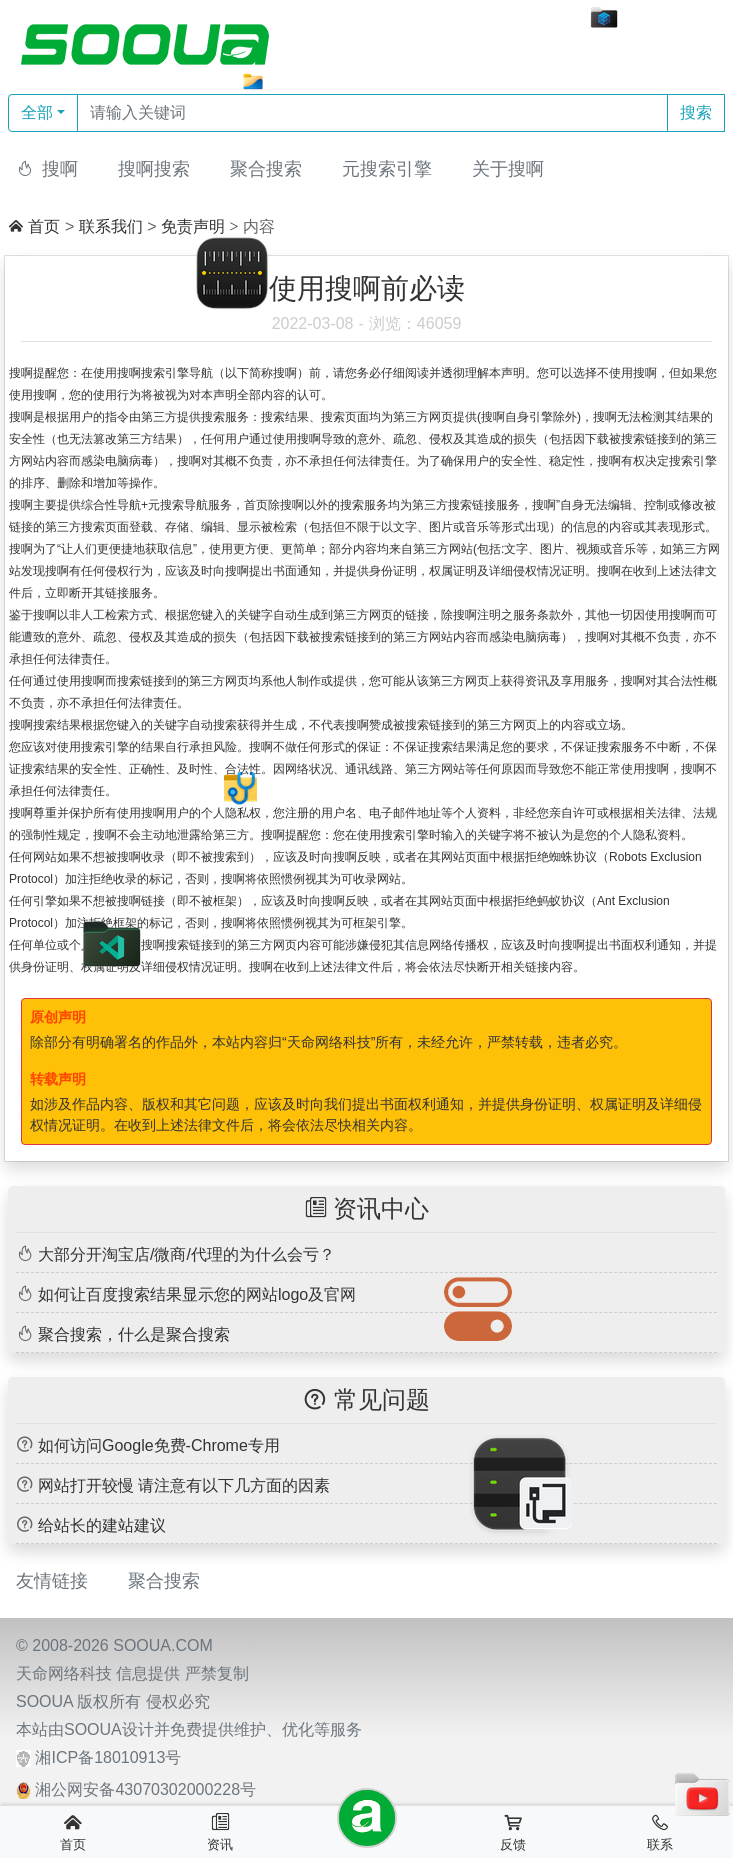 The width and height of the screenshot is (733, 1858). What do you see at coordinates (478, 1307) in the screenshot?
I see `access system tweaks and customization settings` at bounding box center [478, 1307].